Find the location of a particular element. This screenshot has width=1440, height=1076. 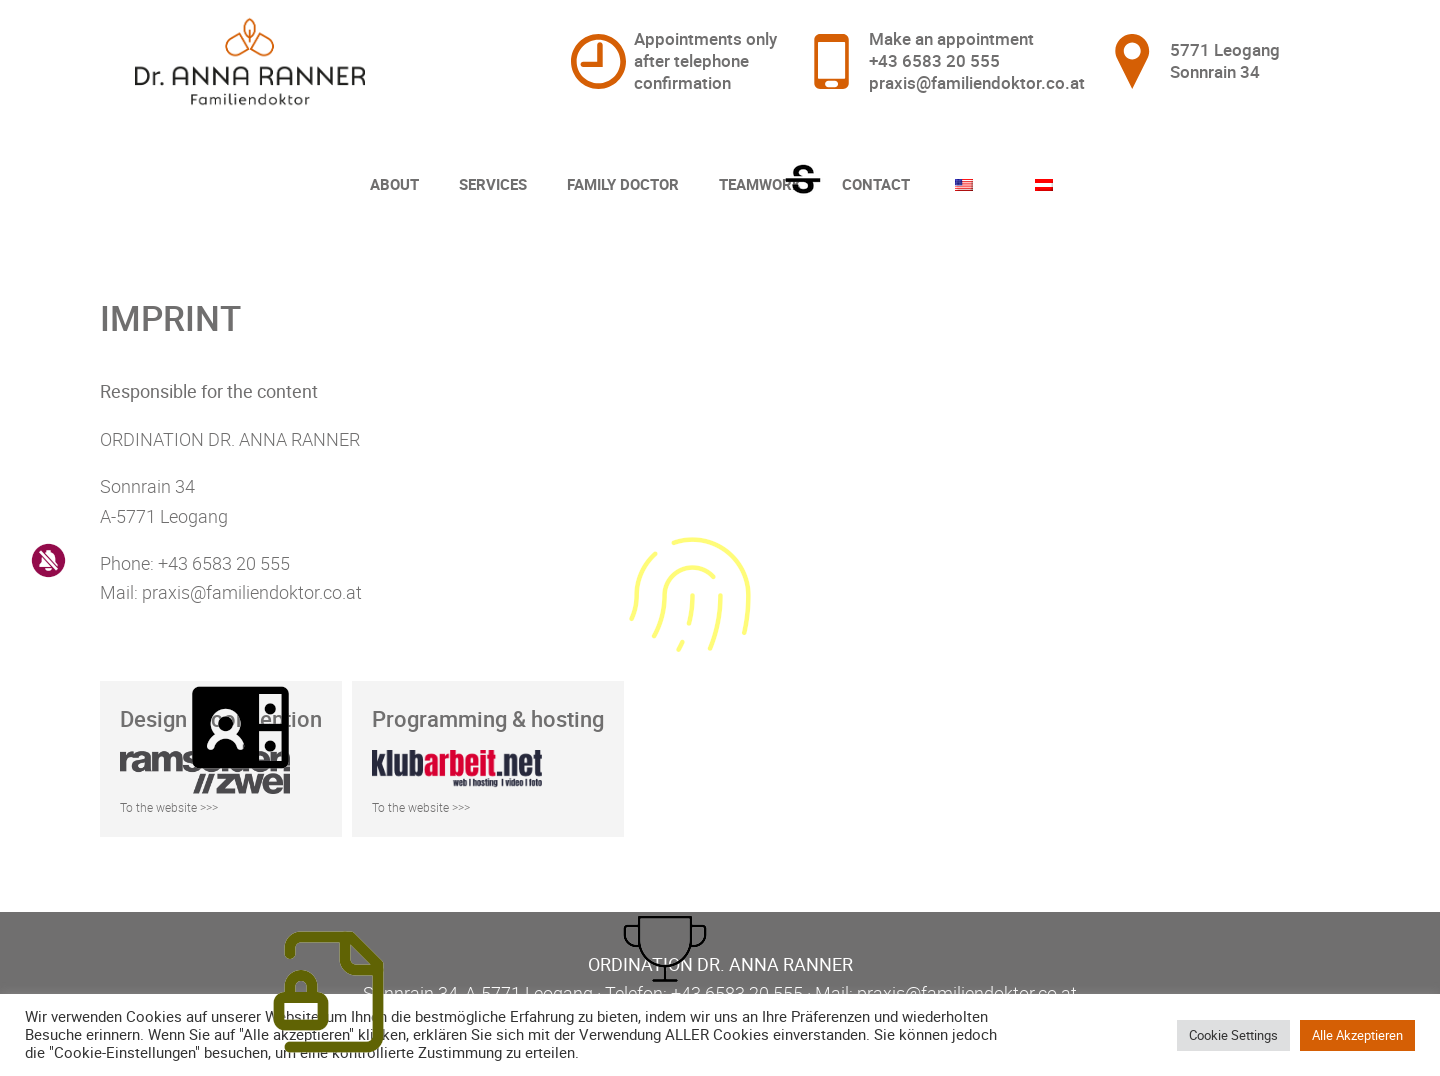

access a password-protected file is located at coordinates (334, 992).